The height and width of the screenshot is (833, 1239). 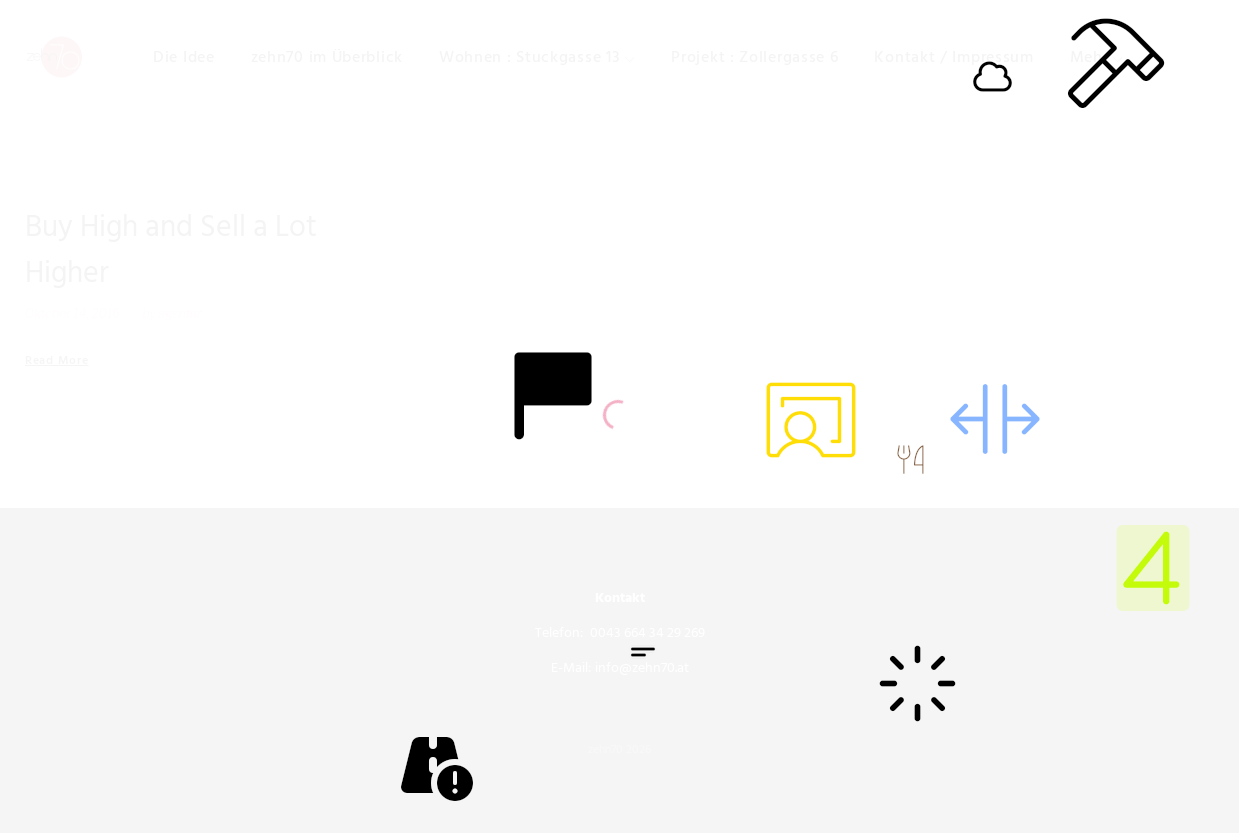 I want to click on access teaching or presentation mode, so click(x=811, y=420).